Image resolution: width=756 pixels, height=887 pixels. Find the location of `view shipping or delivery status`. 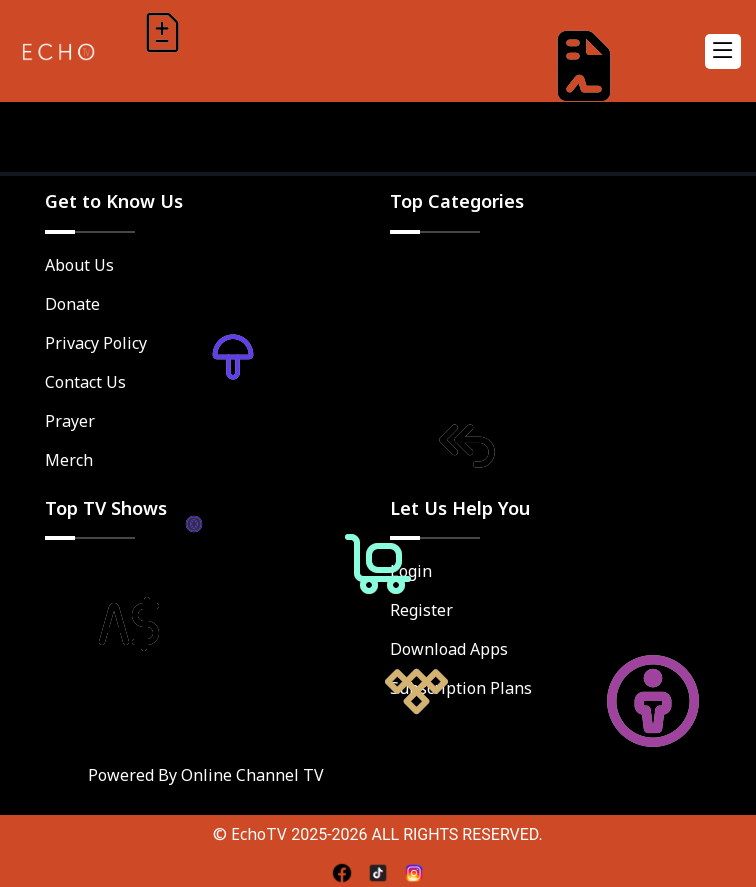

view shipping or delivery status is located at coordinates (378, 564).